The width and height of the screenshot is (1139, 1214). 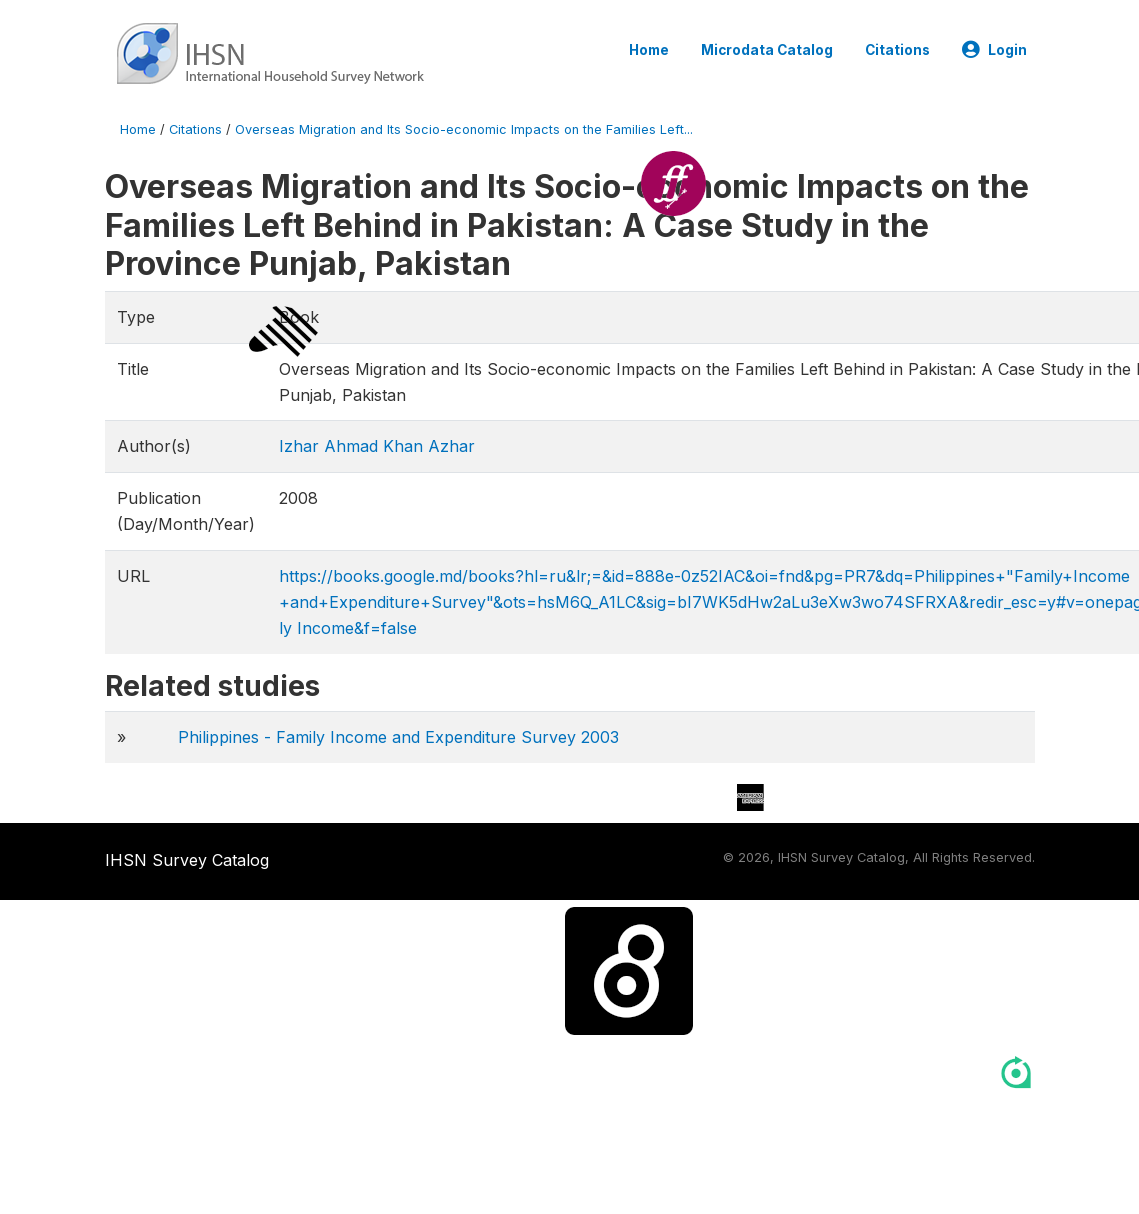 What do you see at coordinates (283, 331) in the screenshot?
I see `open zebpay cryptocurrency exchange app` at bounding box center [283, 331].